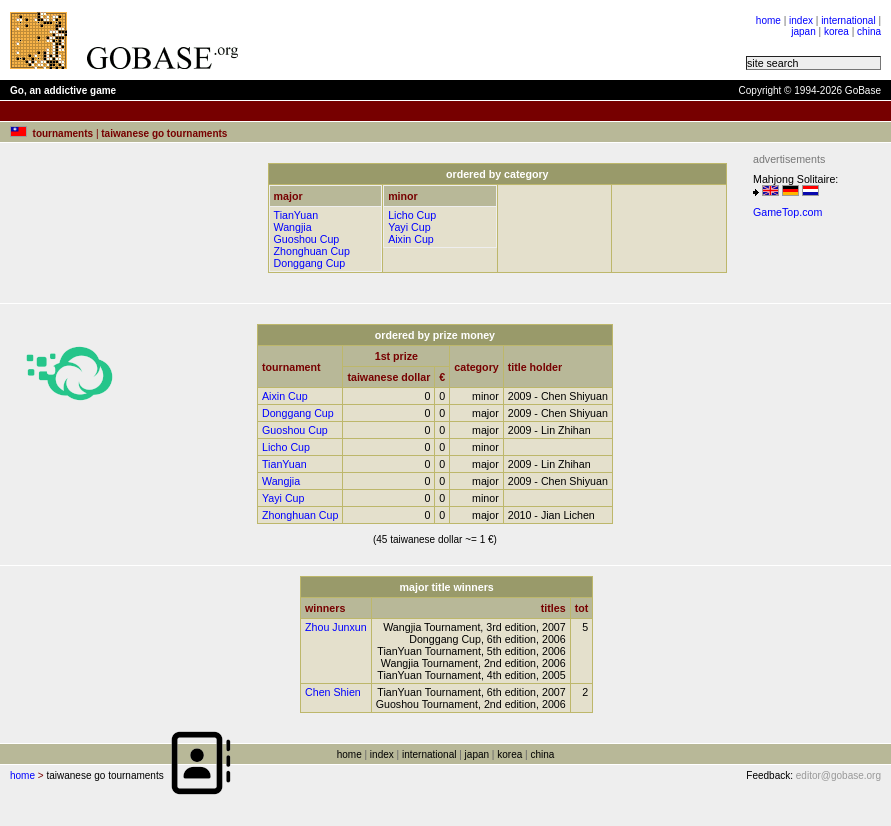  I want to click on cloudversify logo, so click(69, 373).